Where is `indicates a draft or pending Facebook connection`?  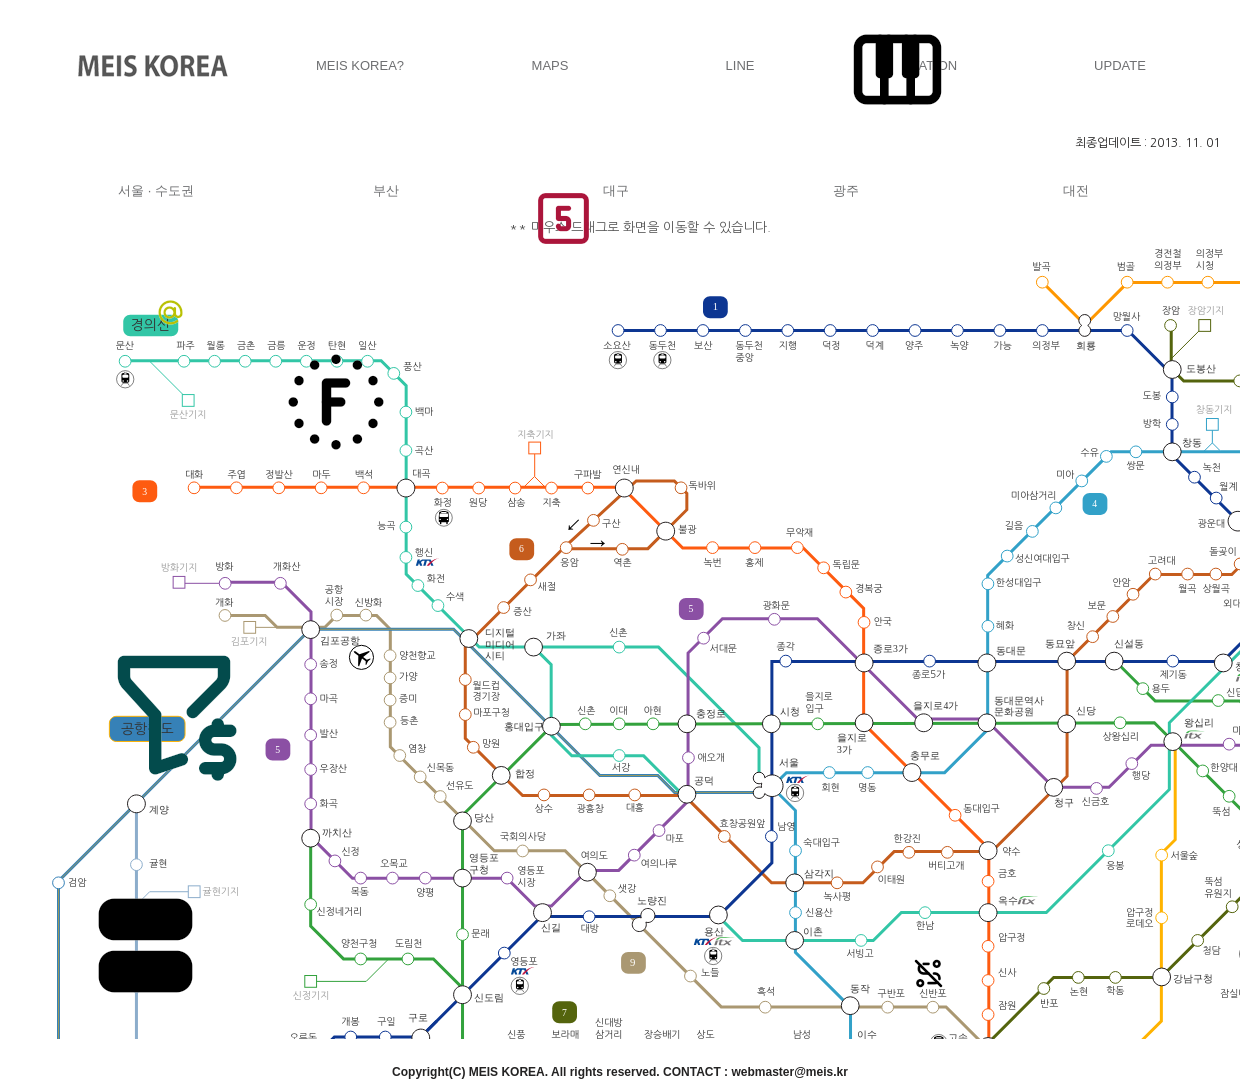
indicates a draft or pending Facebook connection is located at coordinates (336, 402).